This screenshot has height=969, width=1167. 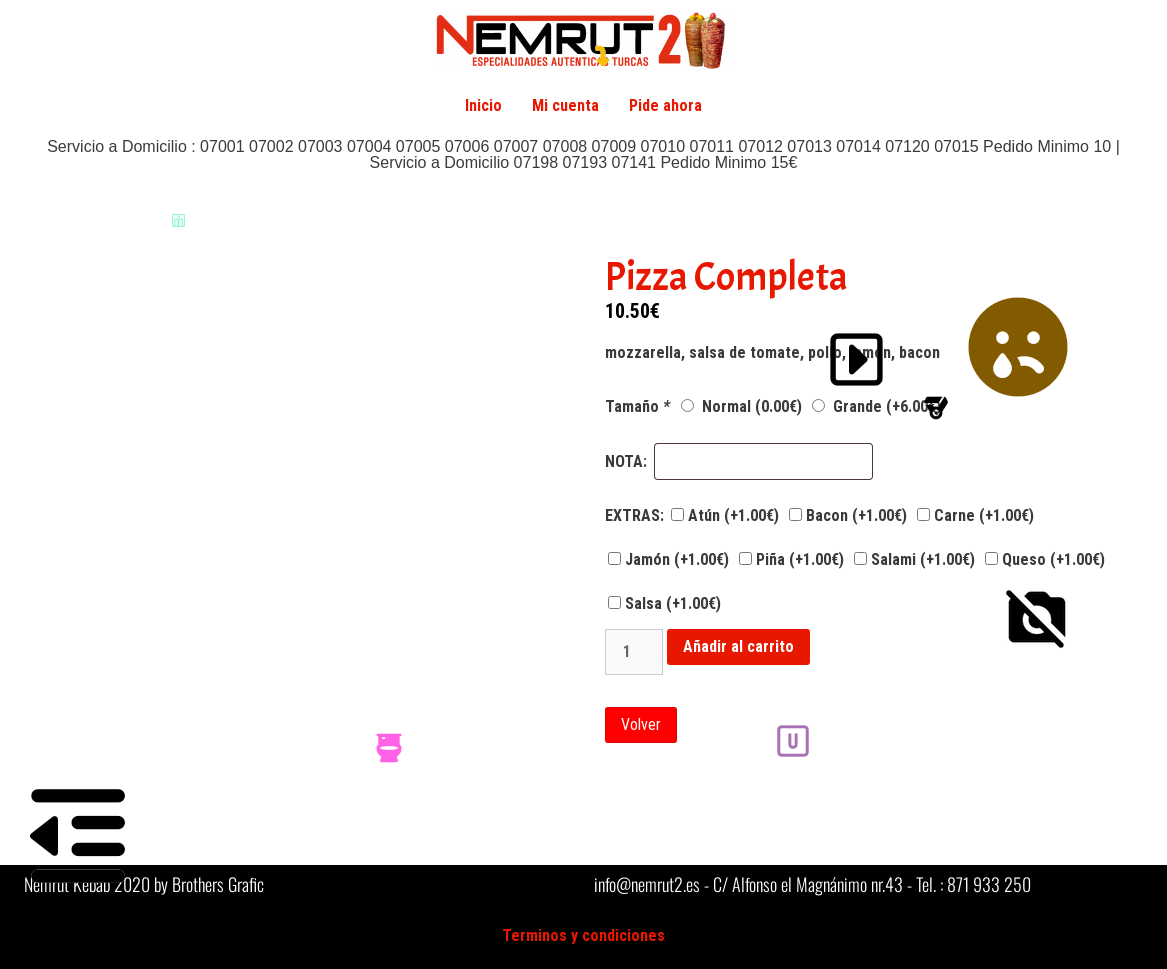 I want to click on decrease text indentation, so click(x=78, y=836).